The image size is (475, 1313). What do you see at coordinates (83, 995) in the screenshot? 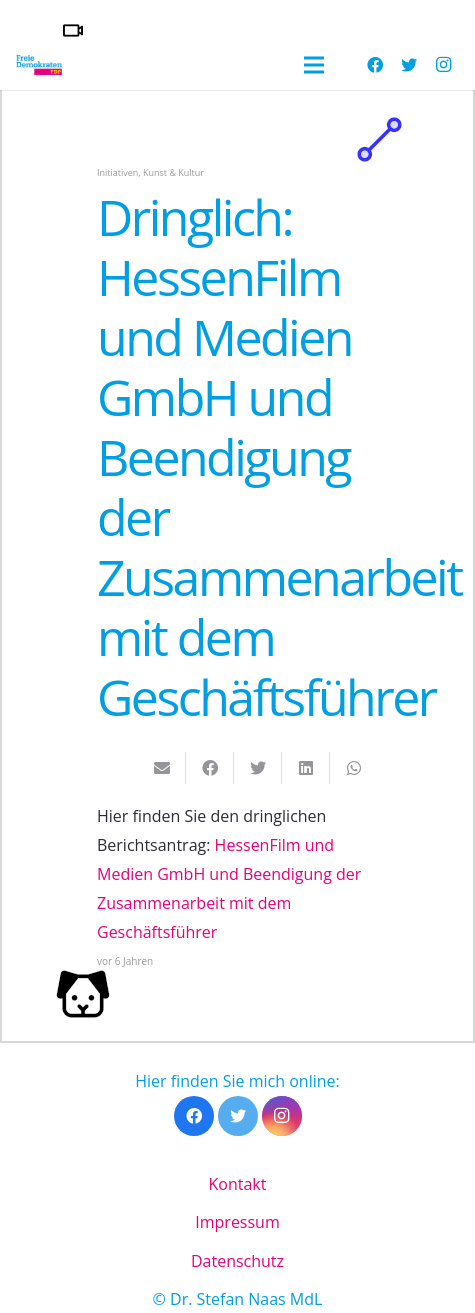
I see `access pet-related features or settings` at bounding box center [83, 995].